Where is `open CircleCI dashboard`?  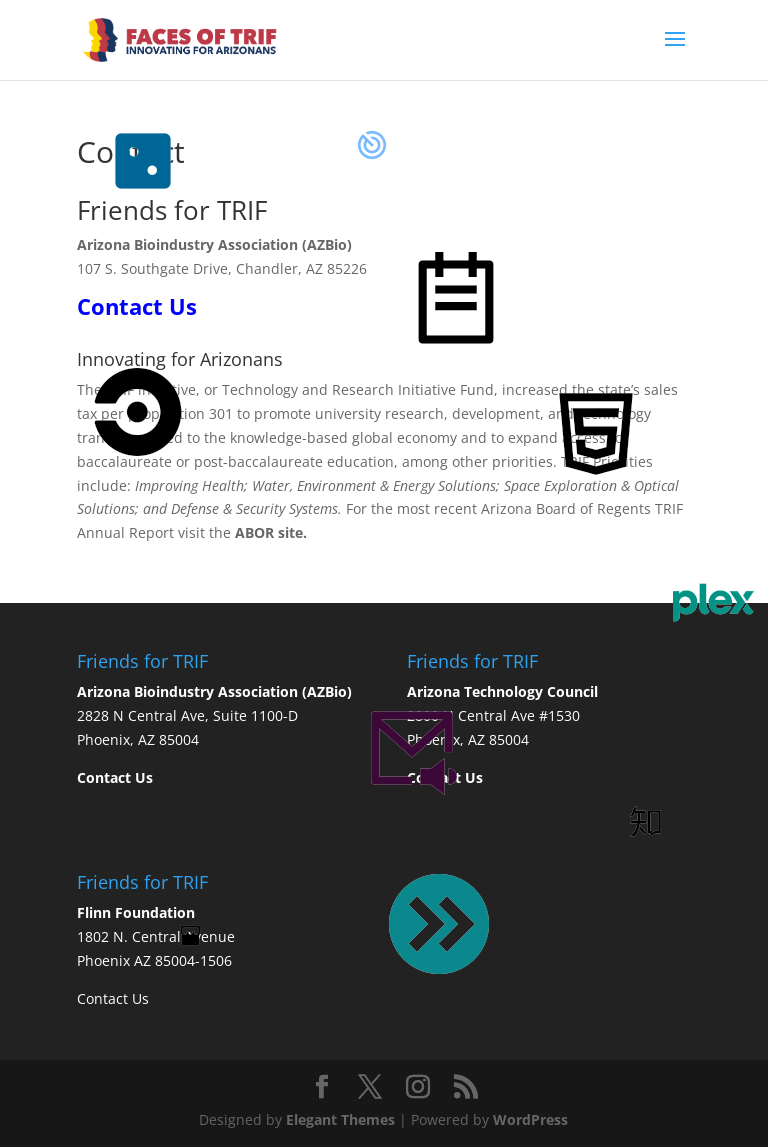 open CircleCI dashboard is located at coordinates (138, 412).